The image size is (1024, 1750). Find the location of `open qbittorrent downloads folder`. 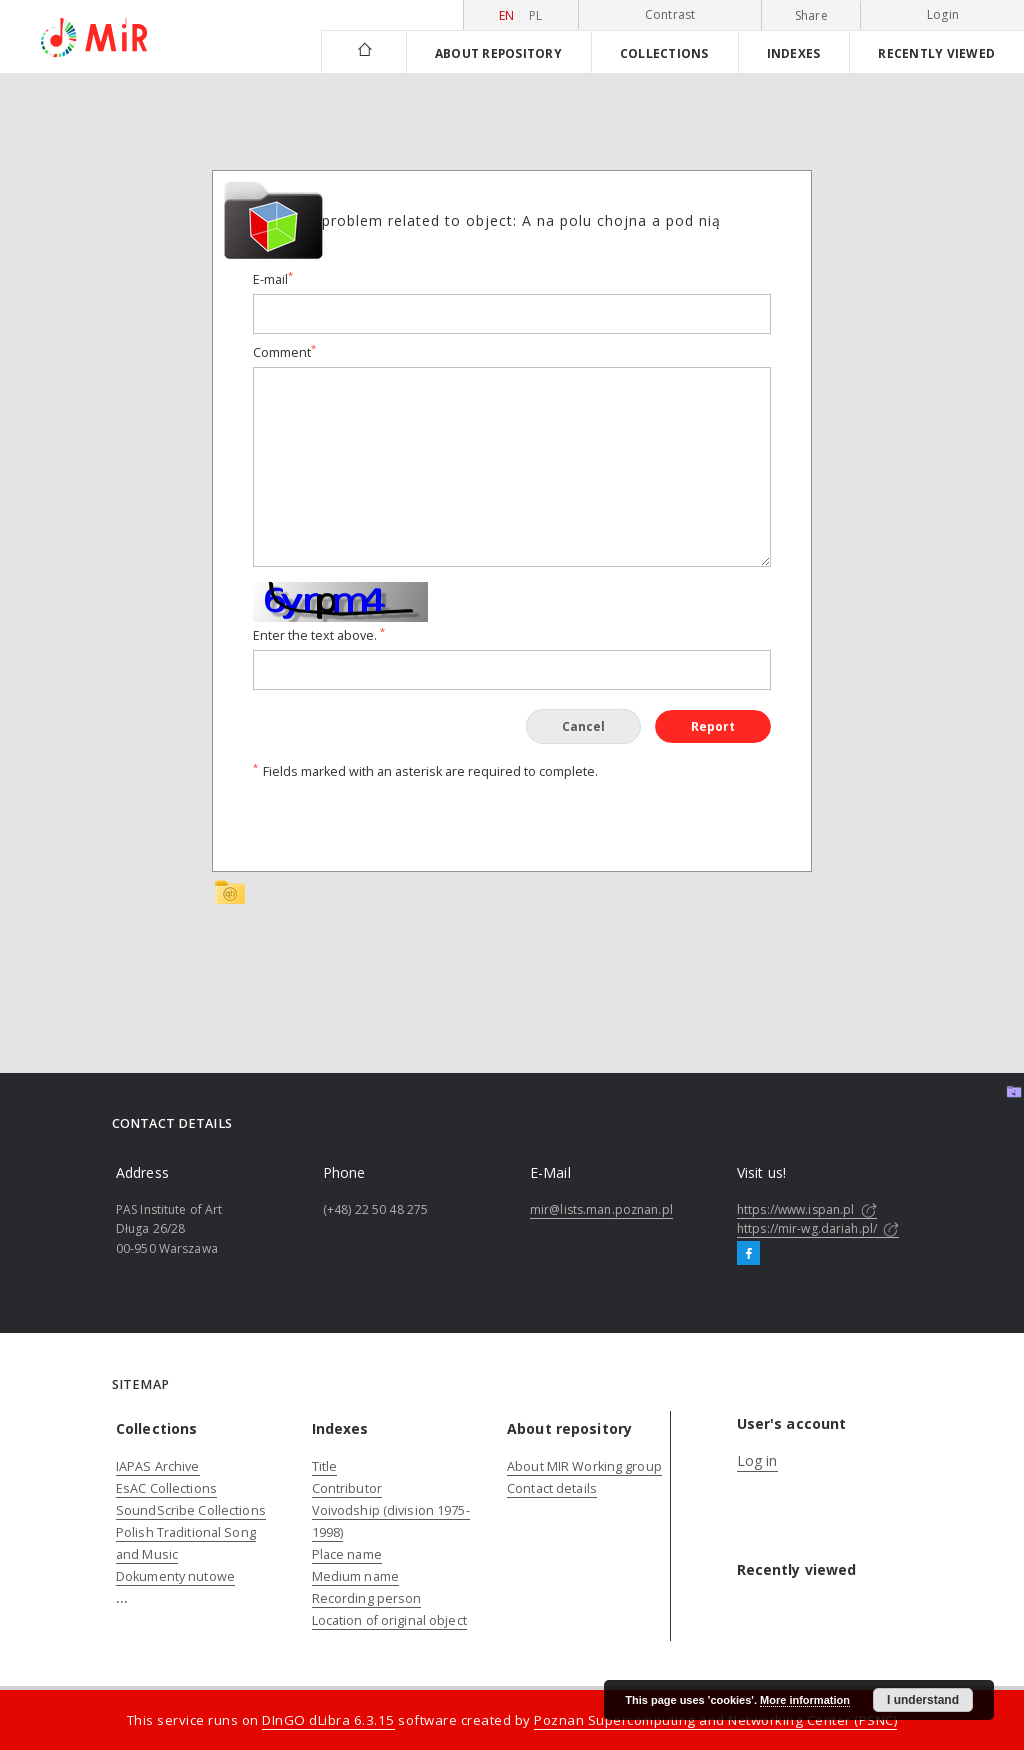

open qbittorrent downloads folder is located at coordinates (230, 893).